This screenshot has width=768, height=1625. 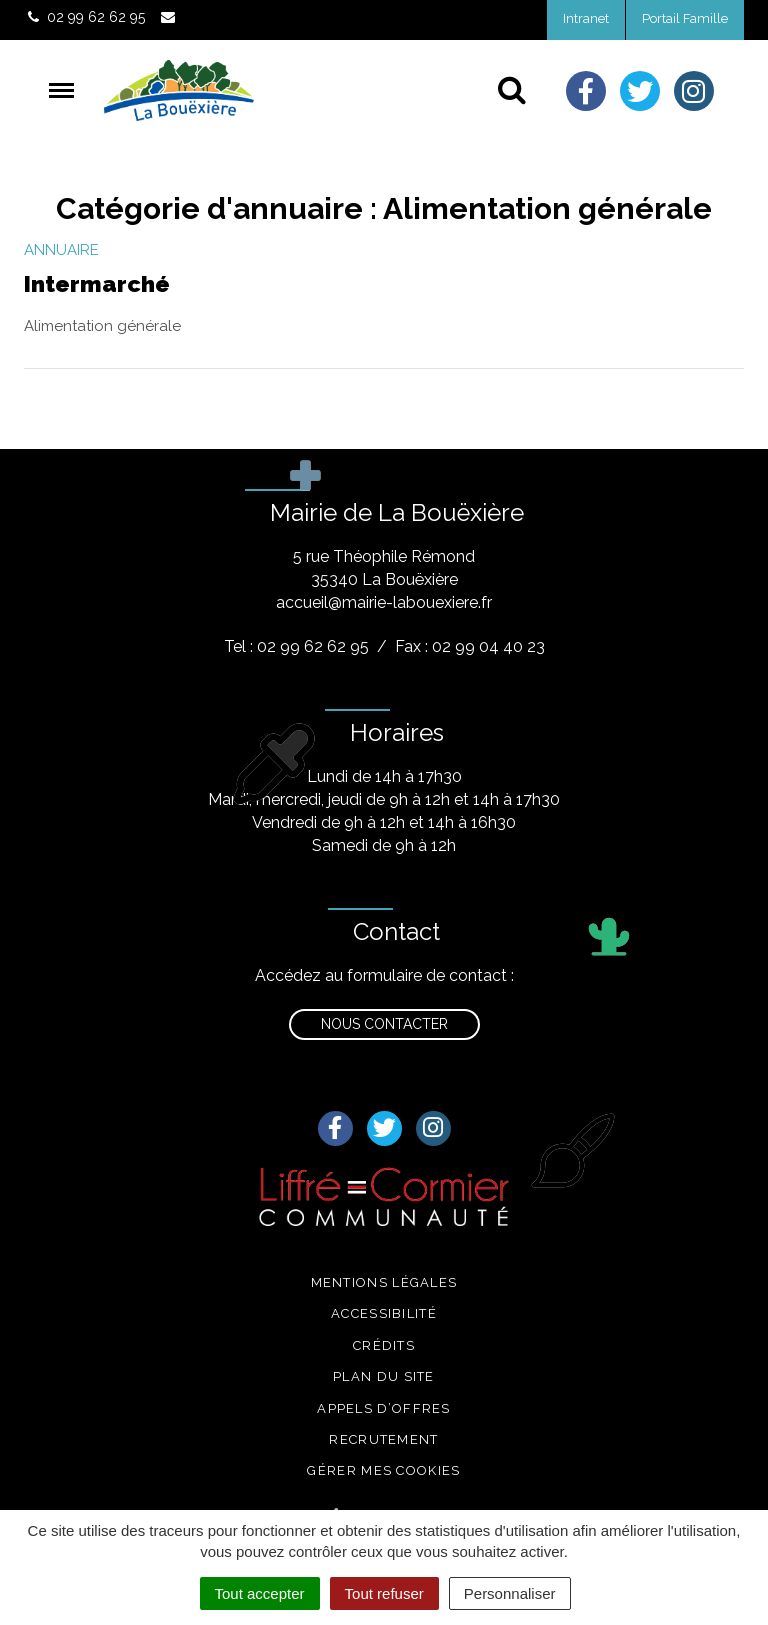 What do you see at coordinates (609, 938) in the screenshot?
I see `indicates desert or arid climate category` at bounding box center [609, 938].